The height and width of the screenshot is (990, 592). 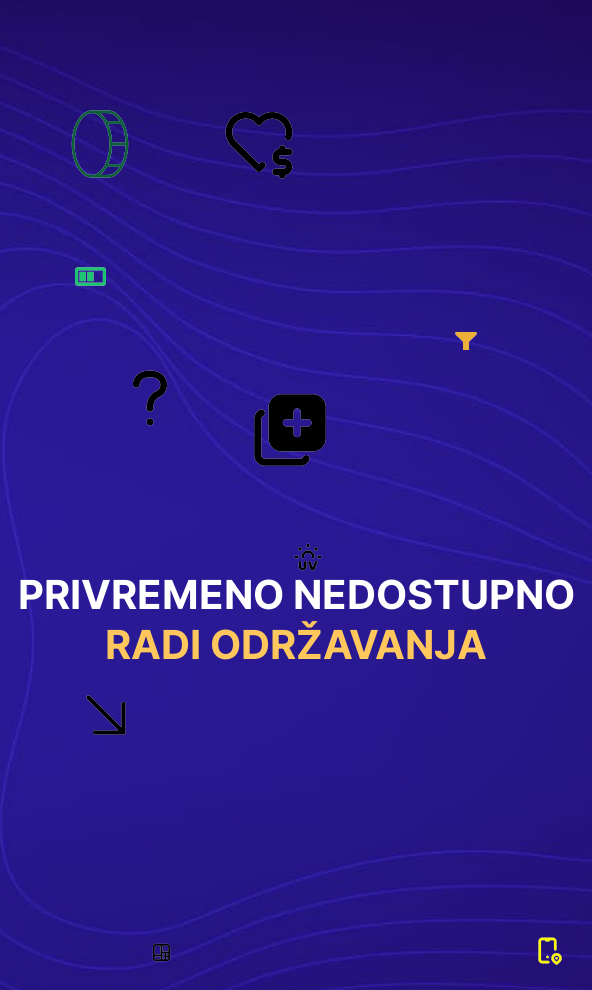 I want to click on view treemap visualization, so click(x=161, y=952).